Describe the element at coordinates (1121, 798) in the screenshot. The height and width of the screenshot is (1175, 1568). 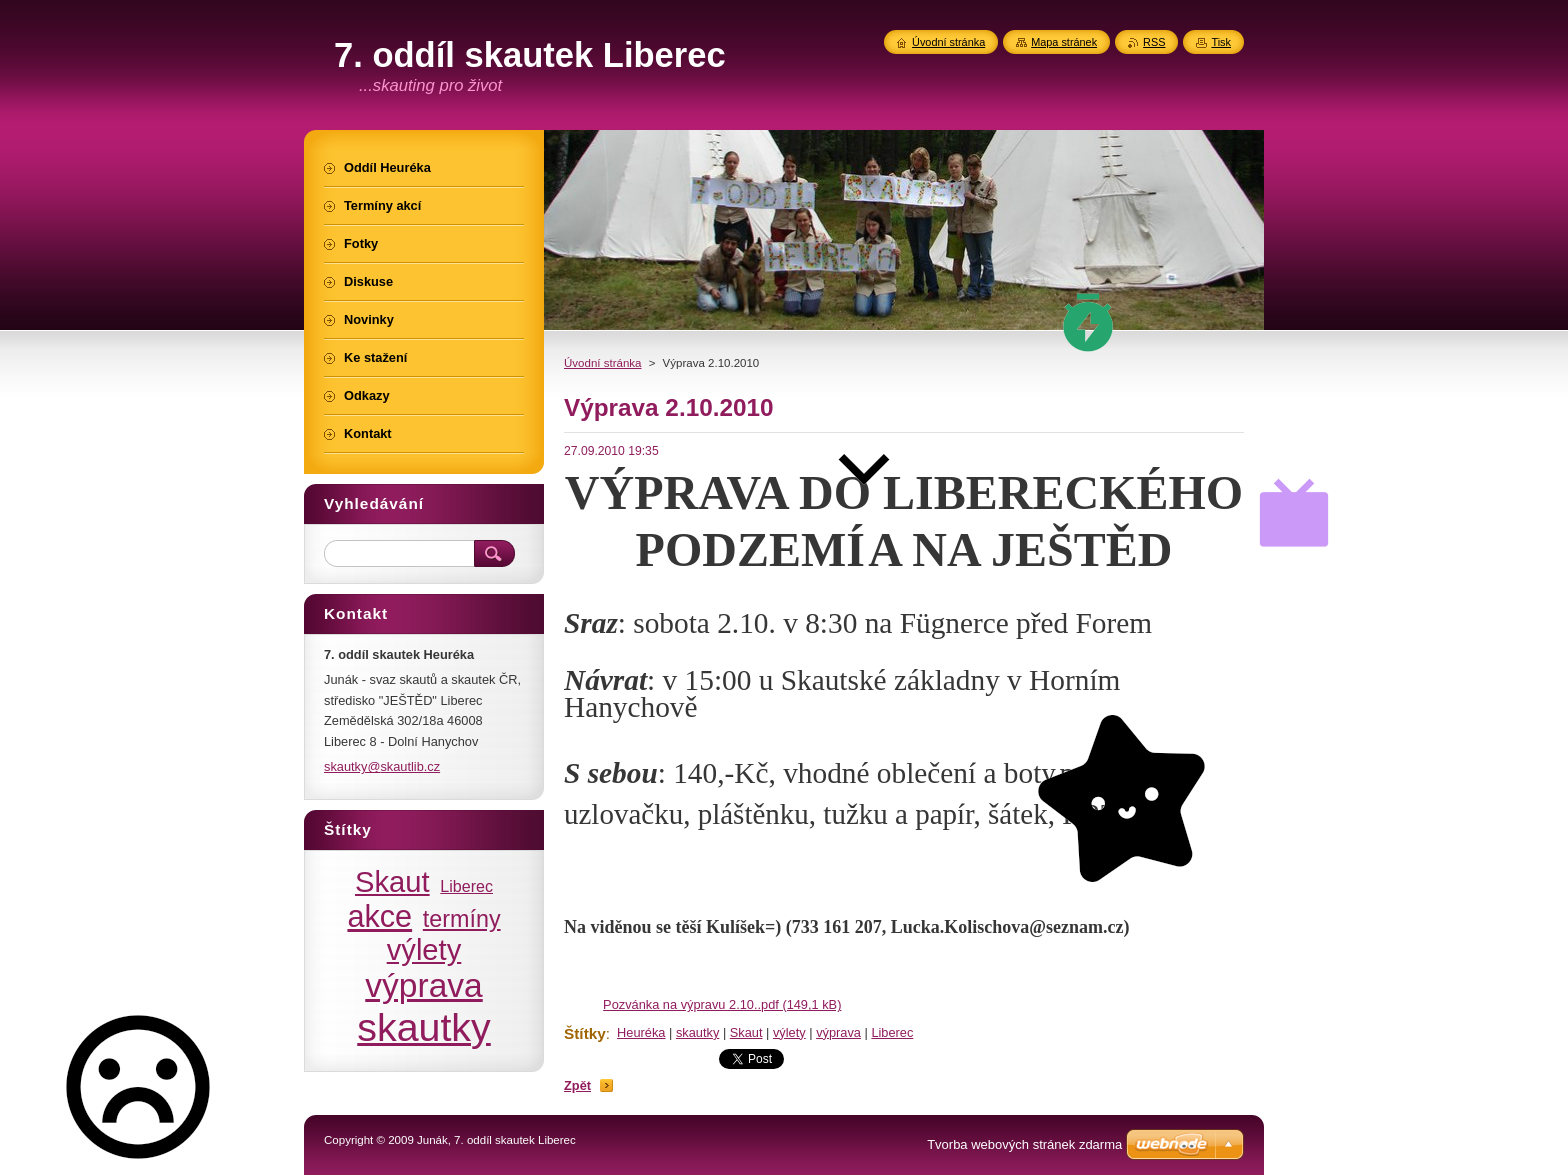
I see `gleam programming language logo` at that location.